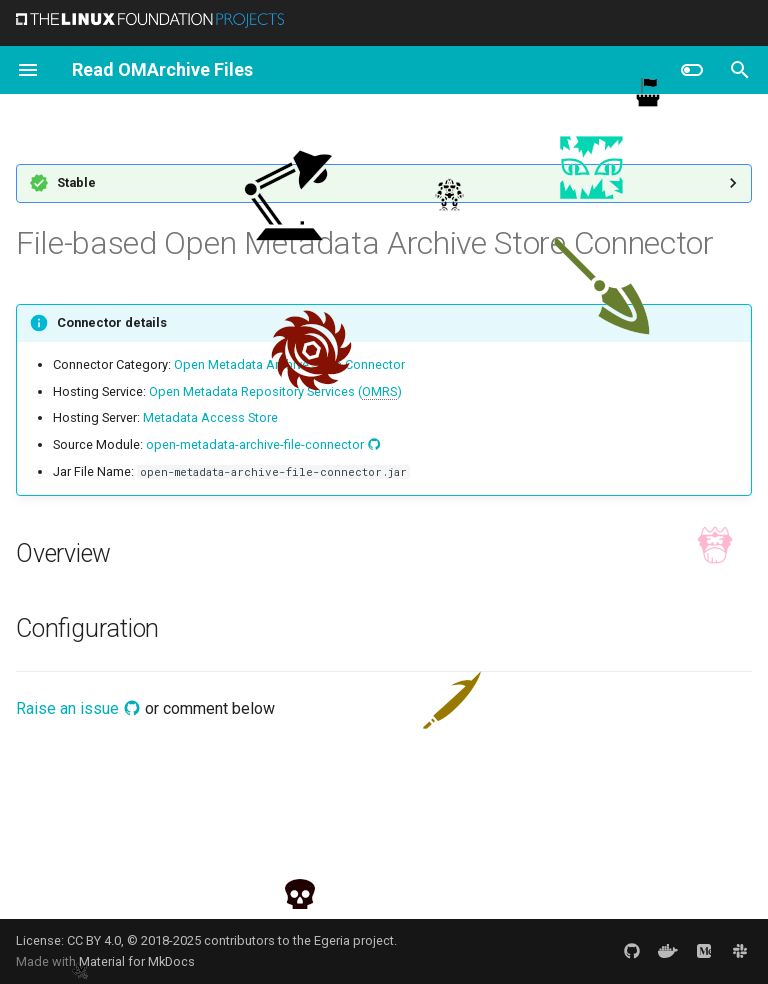 The height and width of the screenshot is (984, 768). What do you see at coordinates (715, 545) in the screenshot?
I see `select the old king character or unit` at bounding box center [715, 545].